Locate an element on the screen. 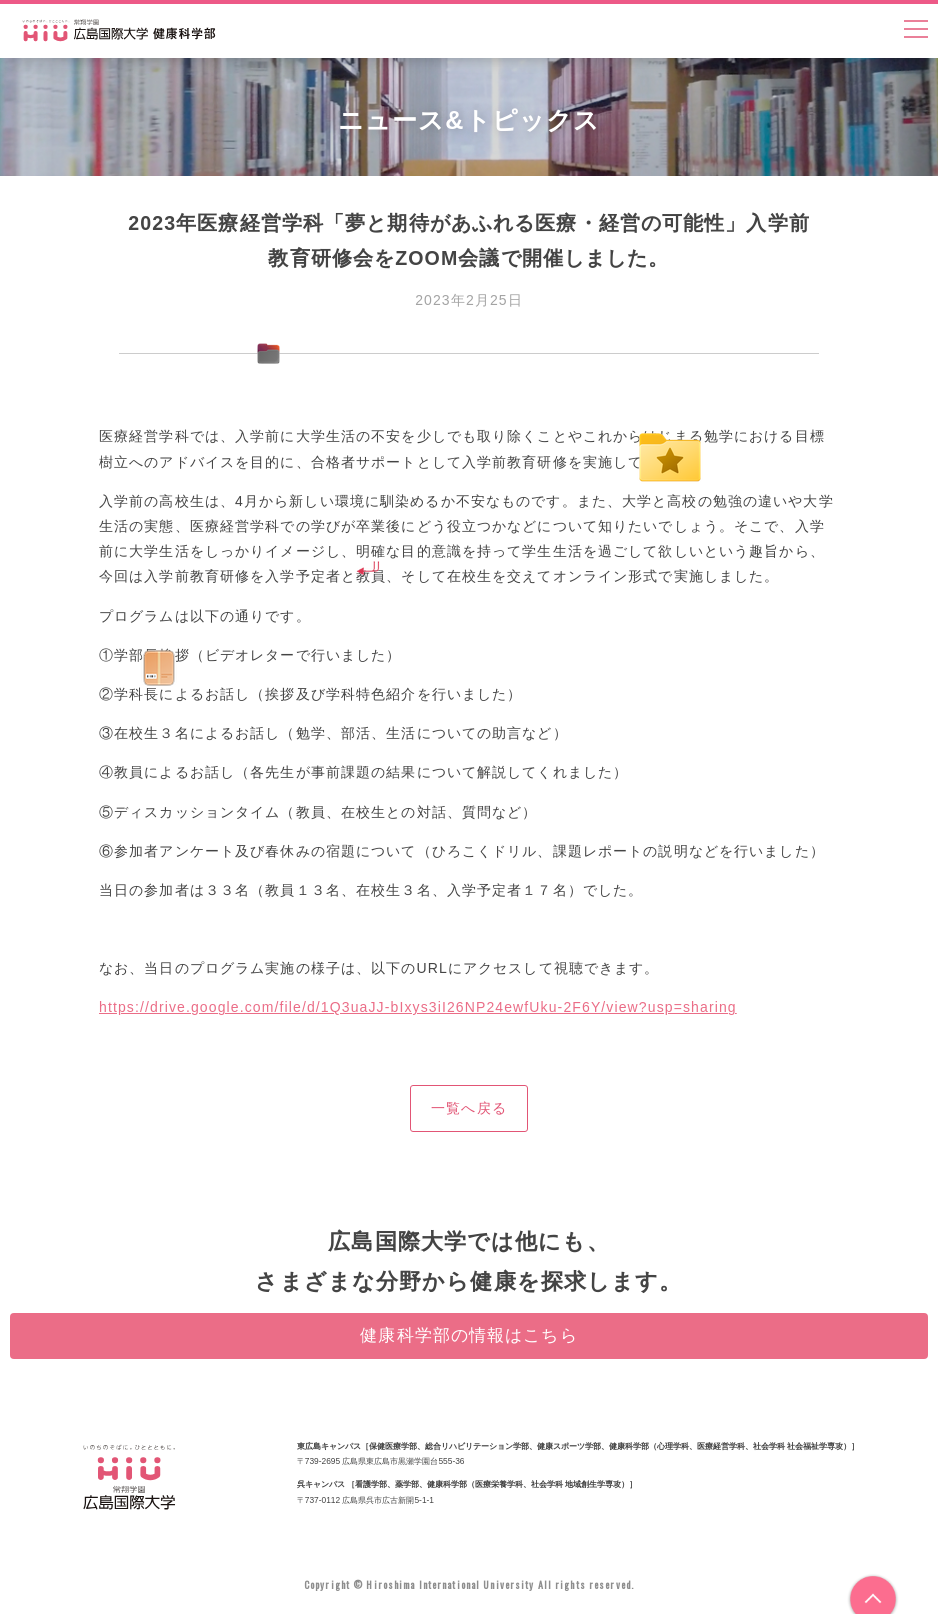 This screenshot has height=1614, width=938. open your favorites folder is located at coordinates (670, 459).